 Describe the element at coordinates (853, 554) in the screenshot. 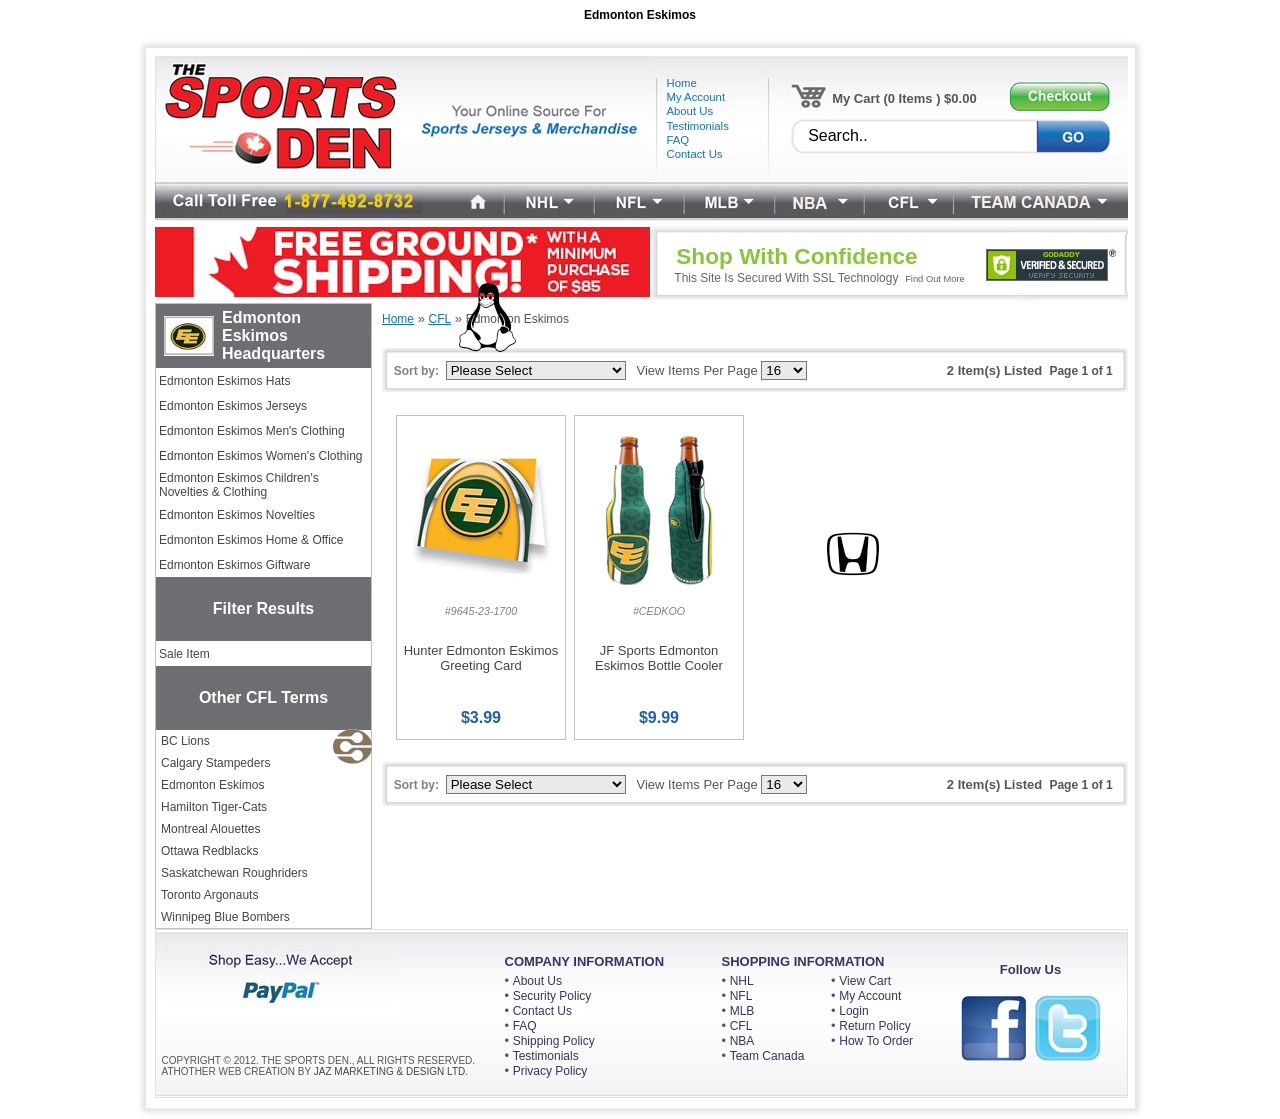

I see `Honda brand or dealership app` at that location.